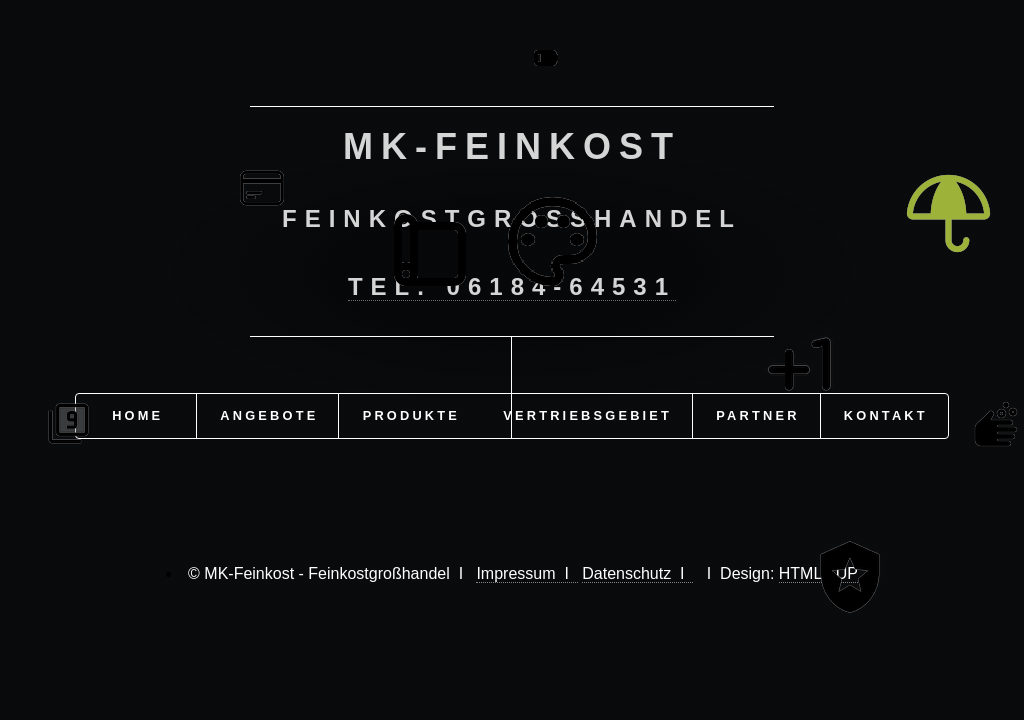  Describe the element at coordinates (850, 577) in the screenshot. I see `contact local police or emergency services` at that location.